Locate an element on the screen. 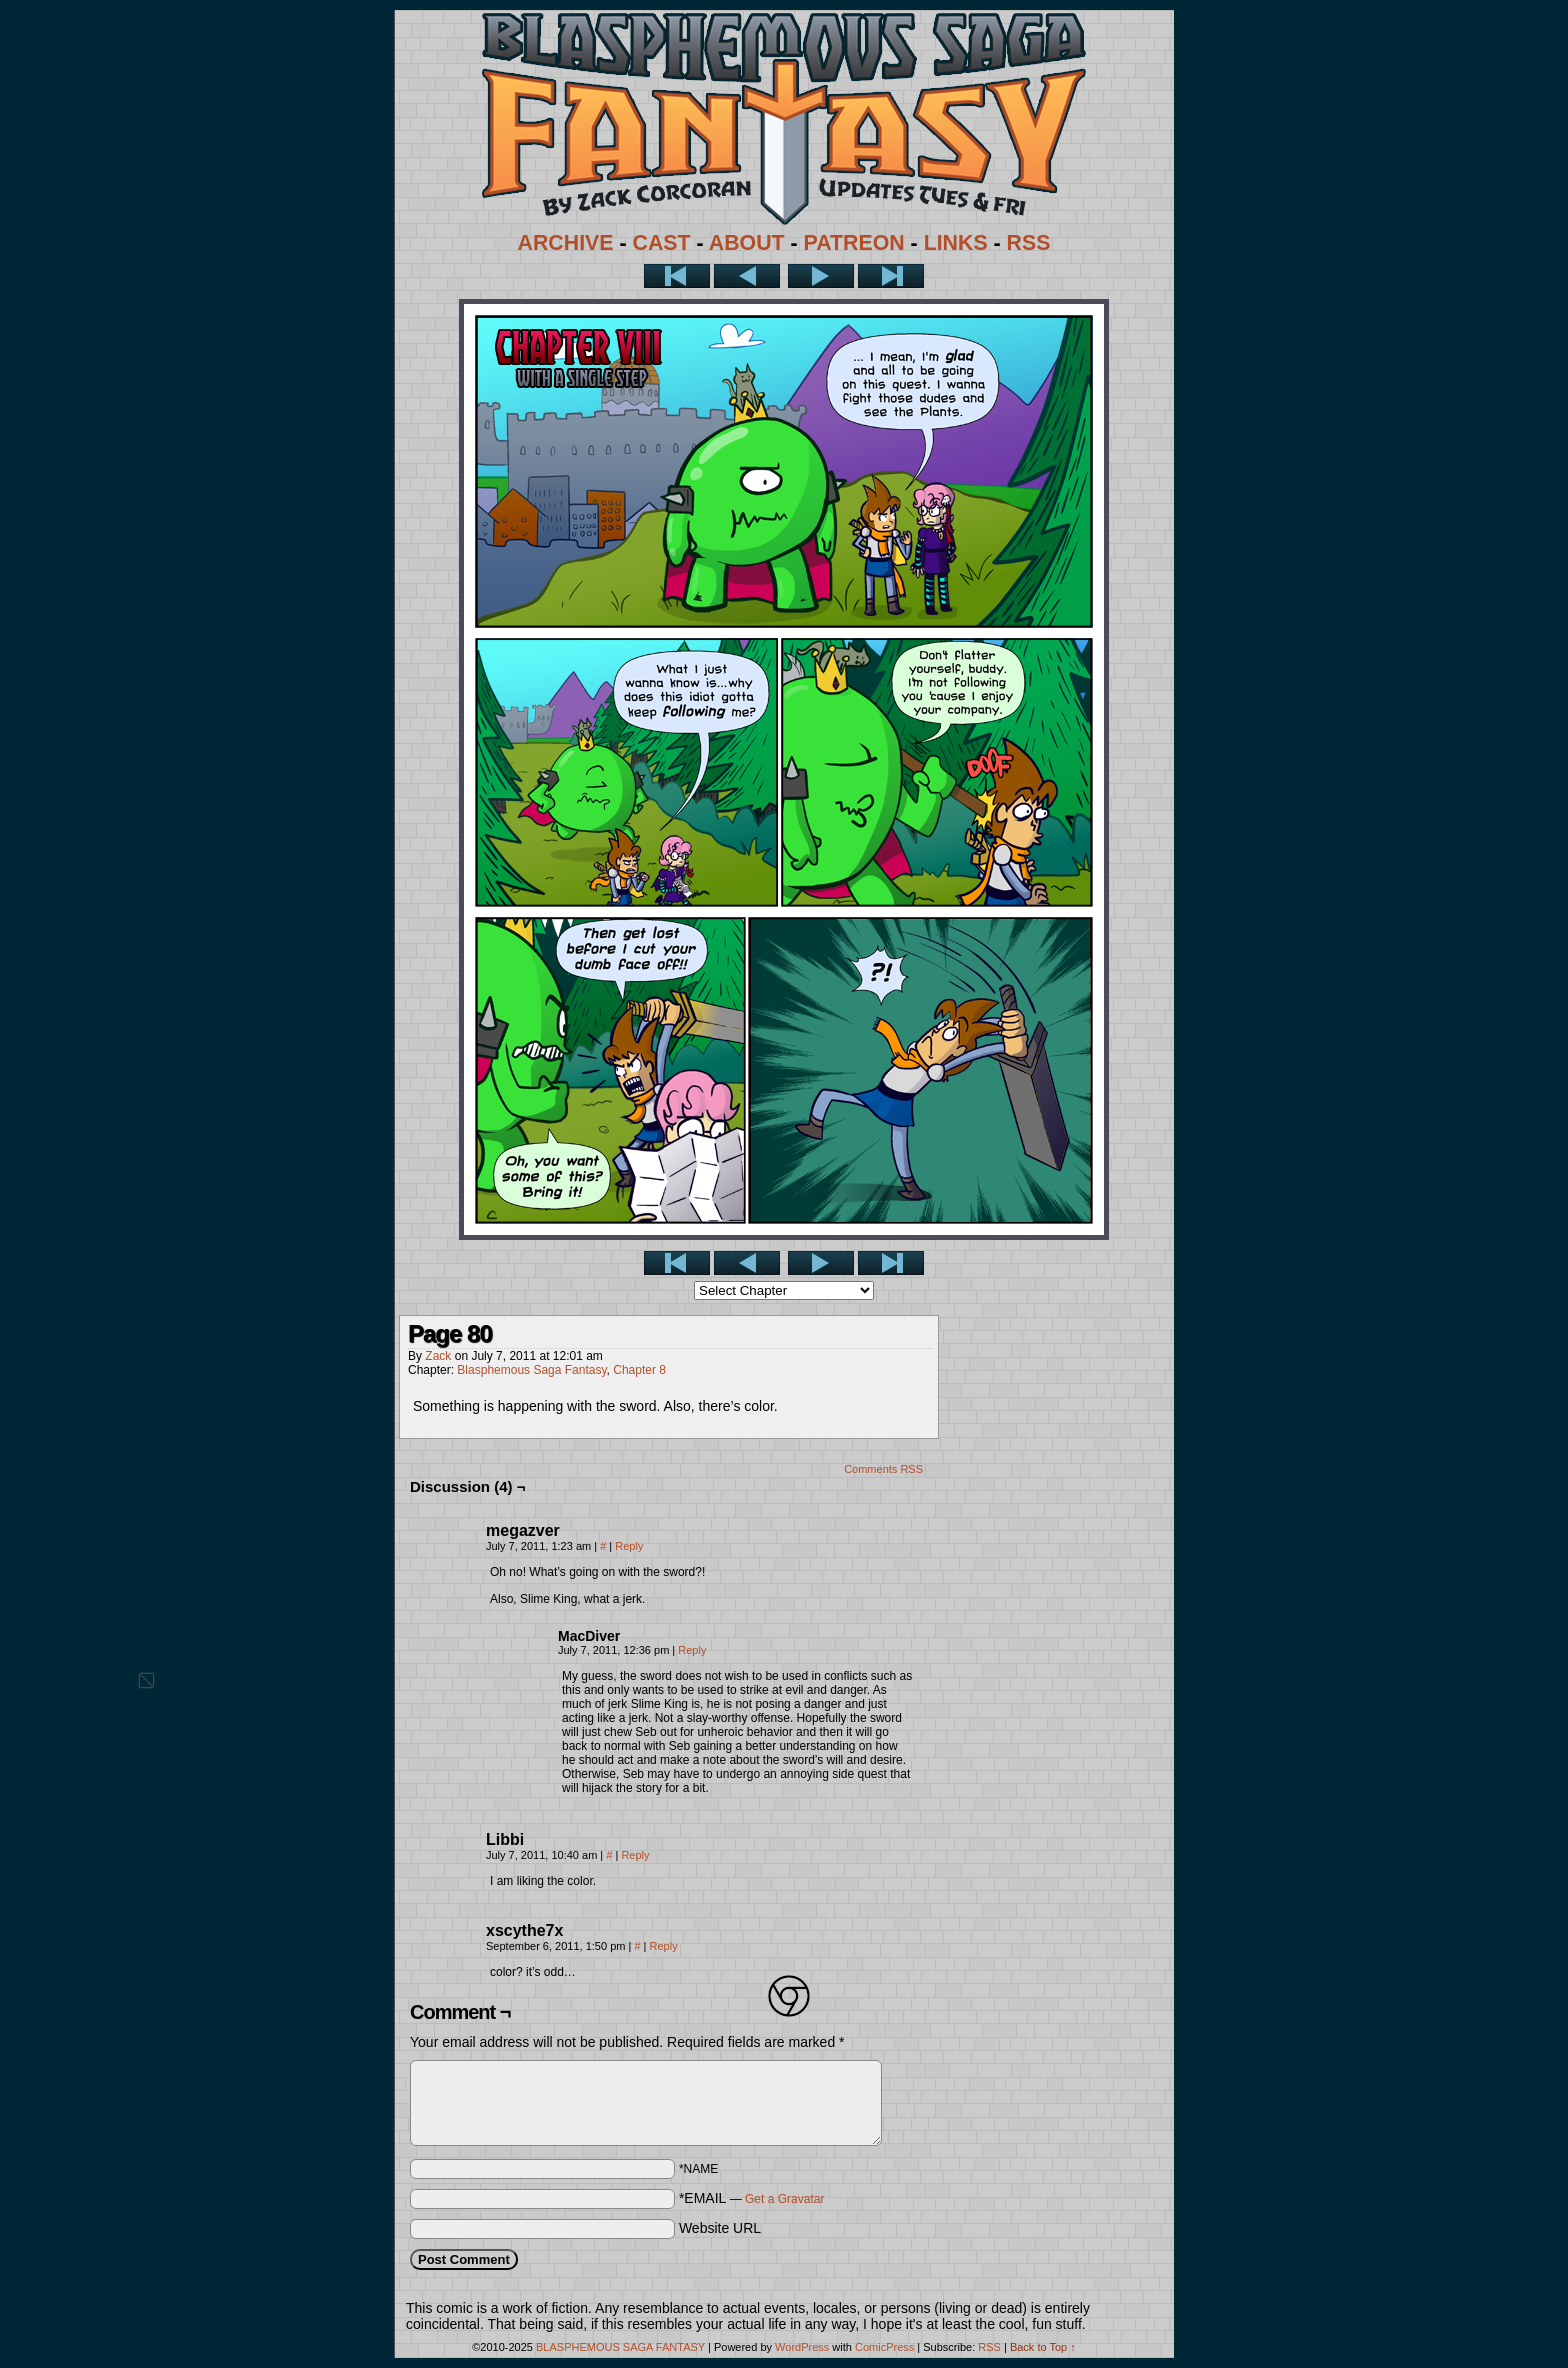  open google chrome browser is located at coordinates (789, 1996).